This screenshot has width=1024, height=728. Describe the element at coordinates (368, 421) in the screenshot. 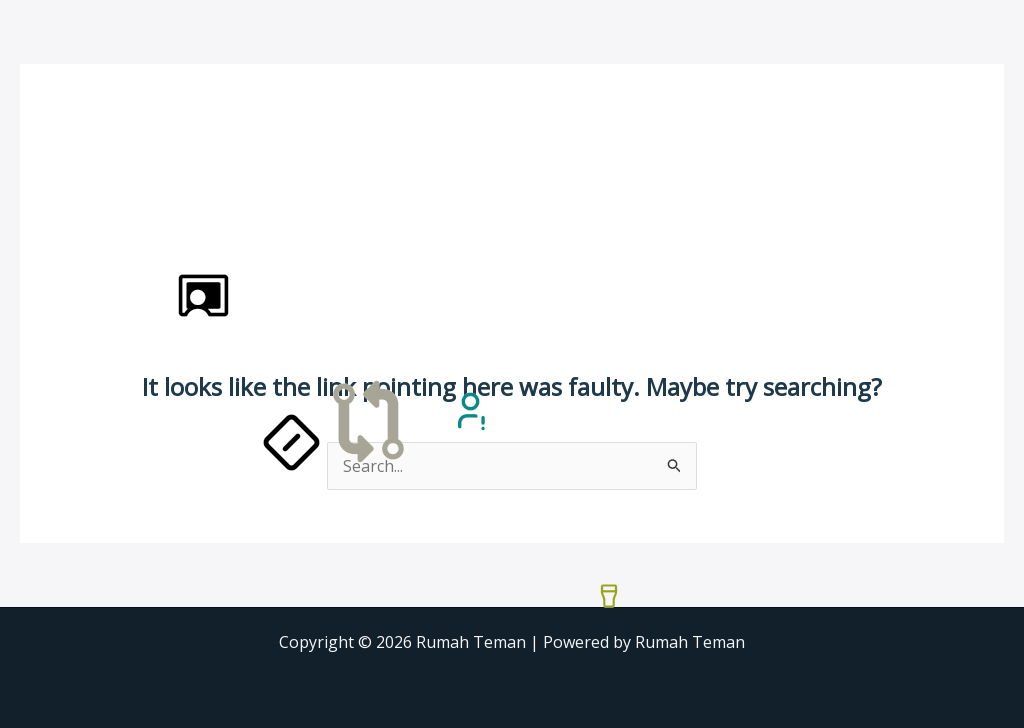

I see `compare branches or commits in version control` at that location.